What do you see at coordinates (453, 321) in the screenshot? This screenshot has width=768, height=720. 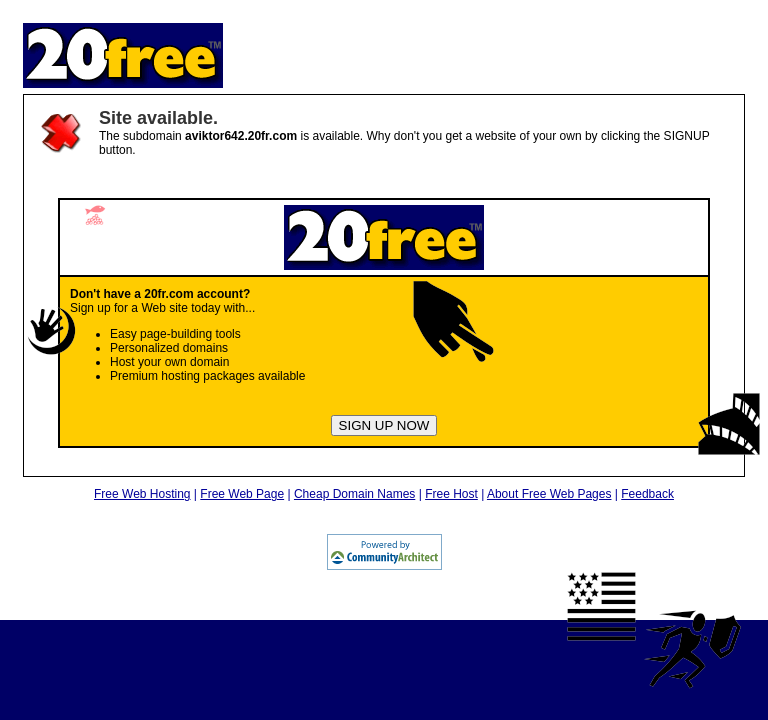 I see `indicates hoping for luck or a positive outcome` at bounding box center [453, 321].